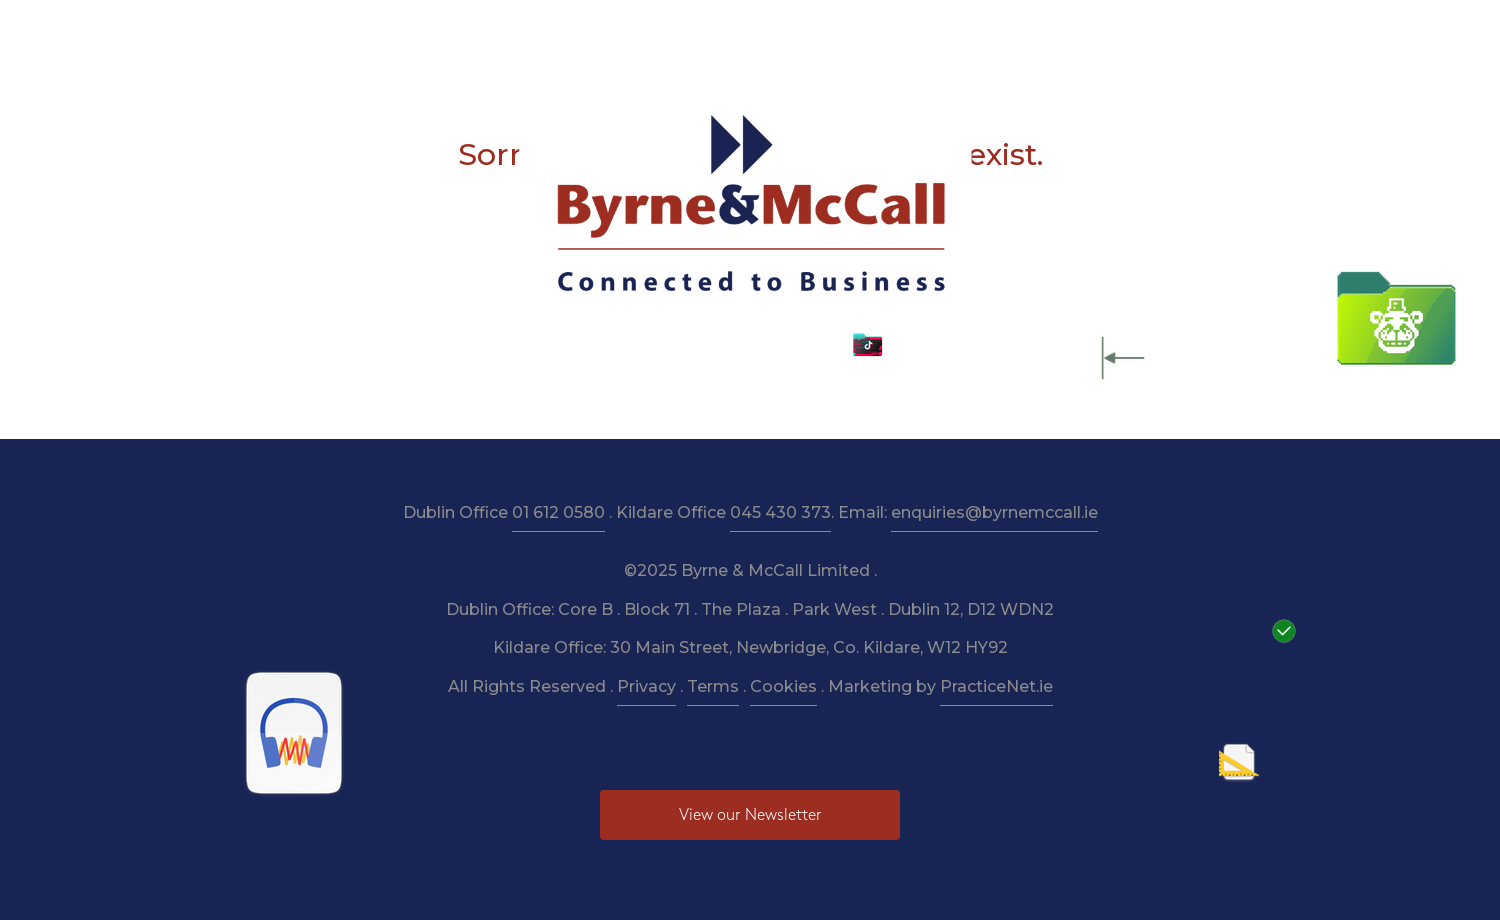 The height and width of the screenshot is (920, 1500). Describe the element at coordinates (1239, 762) in the screenshot. I see `configure page layout and formatting options` at that location.